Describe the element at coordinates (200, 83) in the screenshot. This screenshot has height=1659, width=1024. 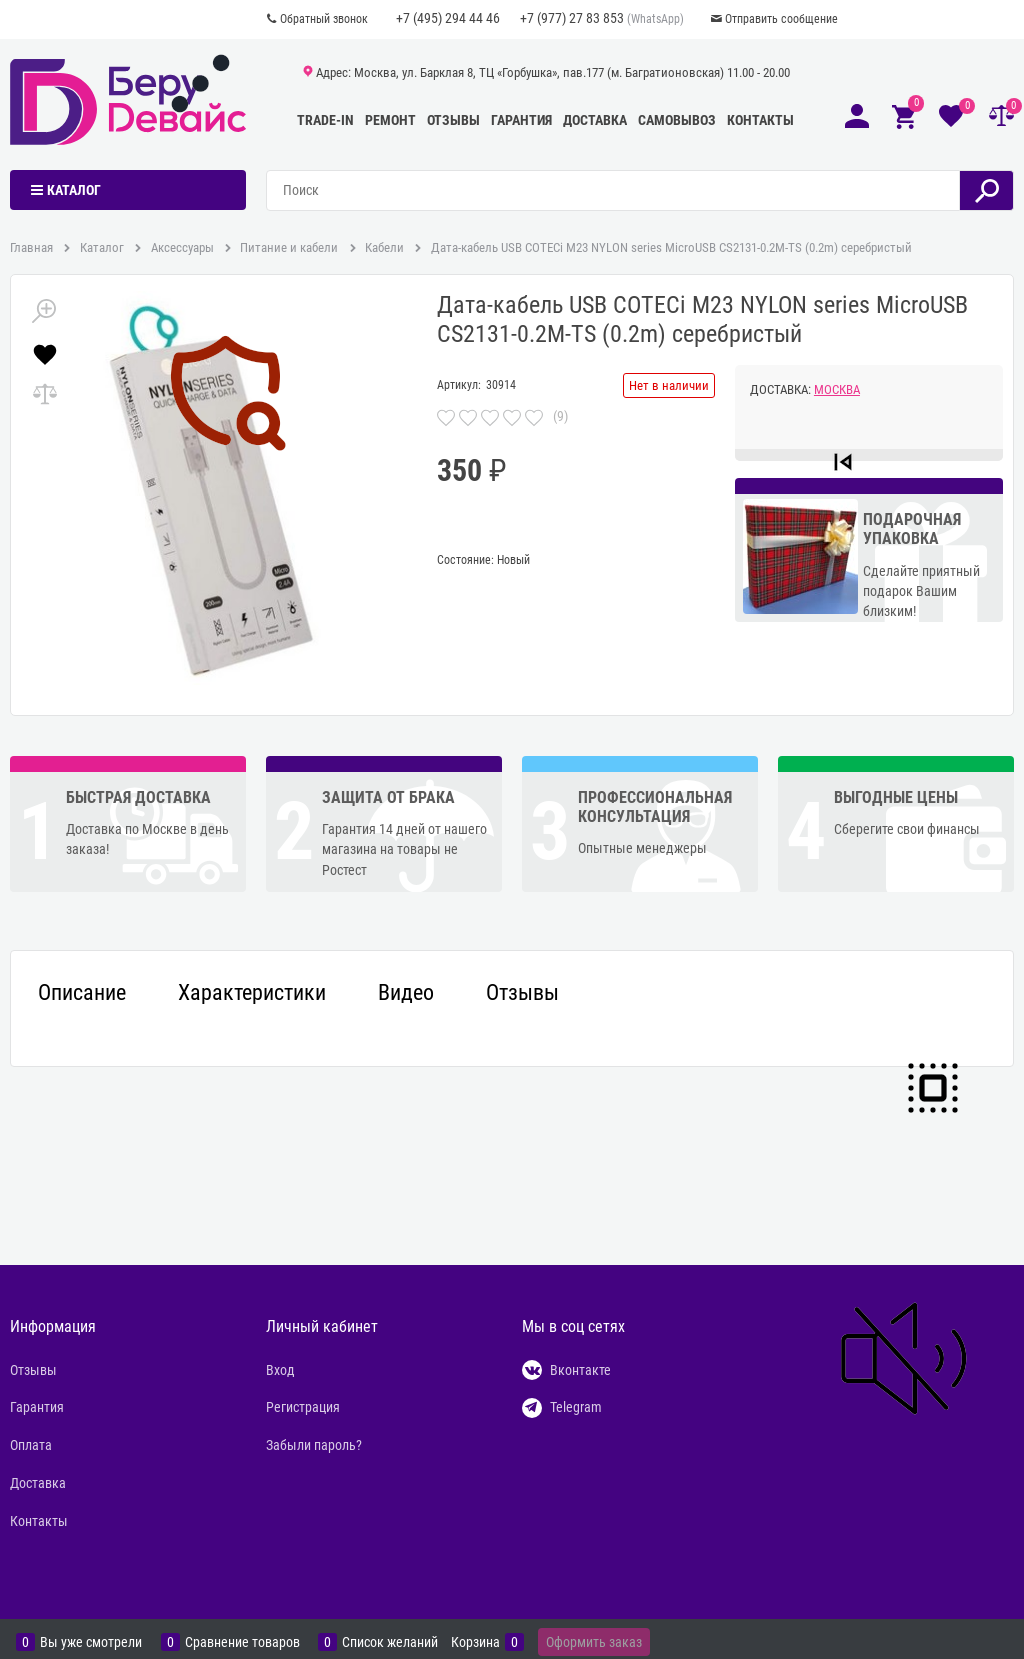
I see `more options menu (diagonal variant)` at that location.